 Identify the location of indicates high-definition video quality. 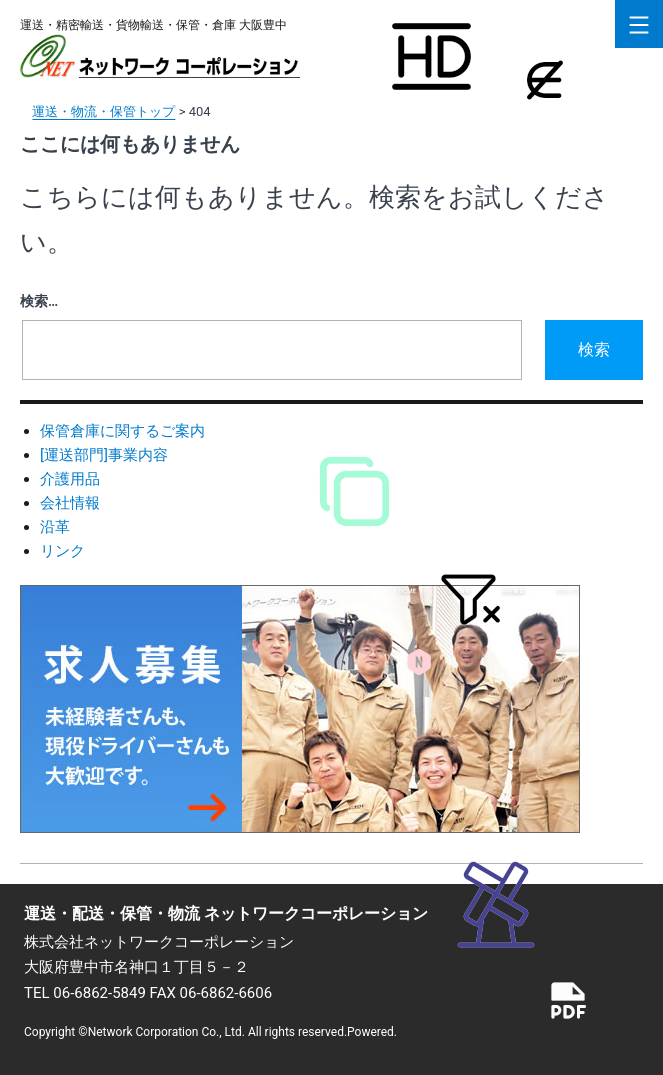
(431, 56).